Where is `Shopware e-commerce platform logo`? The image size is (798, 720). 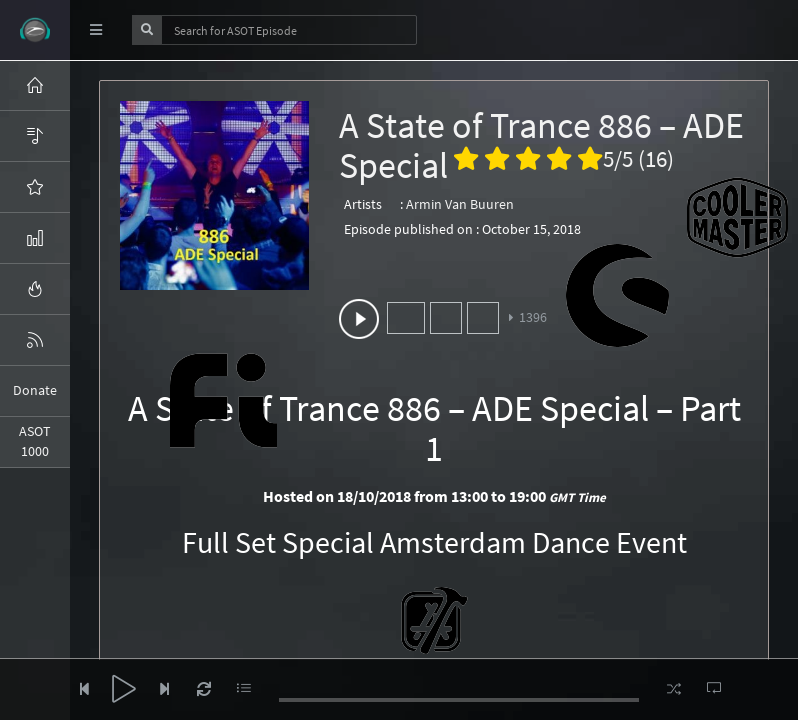 Shopware e-commerce platform logo is located at coordinates (617, 295).